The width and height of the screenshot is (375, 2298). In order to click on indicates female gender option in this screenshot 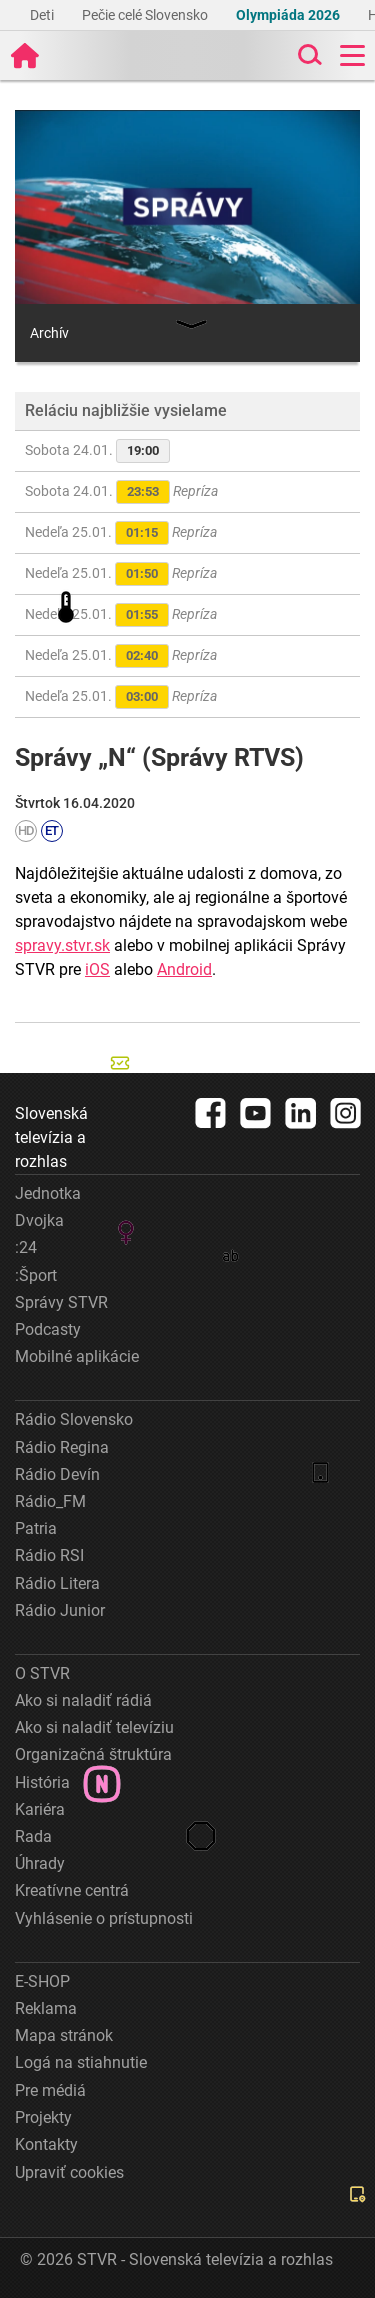, I will do `click(126, 1232)`.